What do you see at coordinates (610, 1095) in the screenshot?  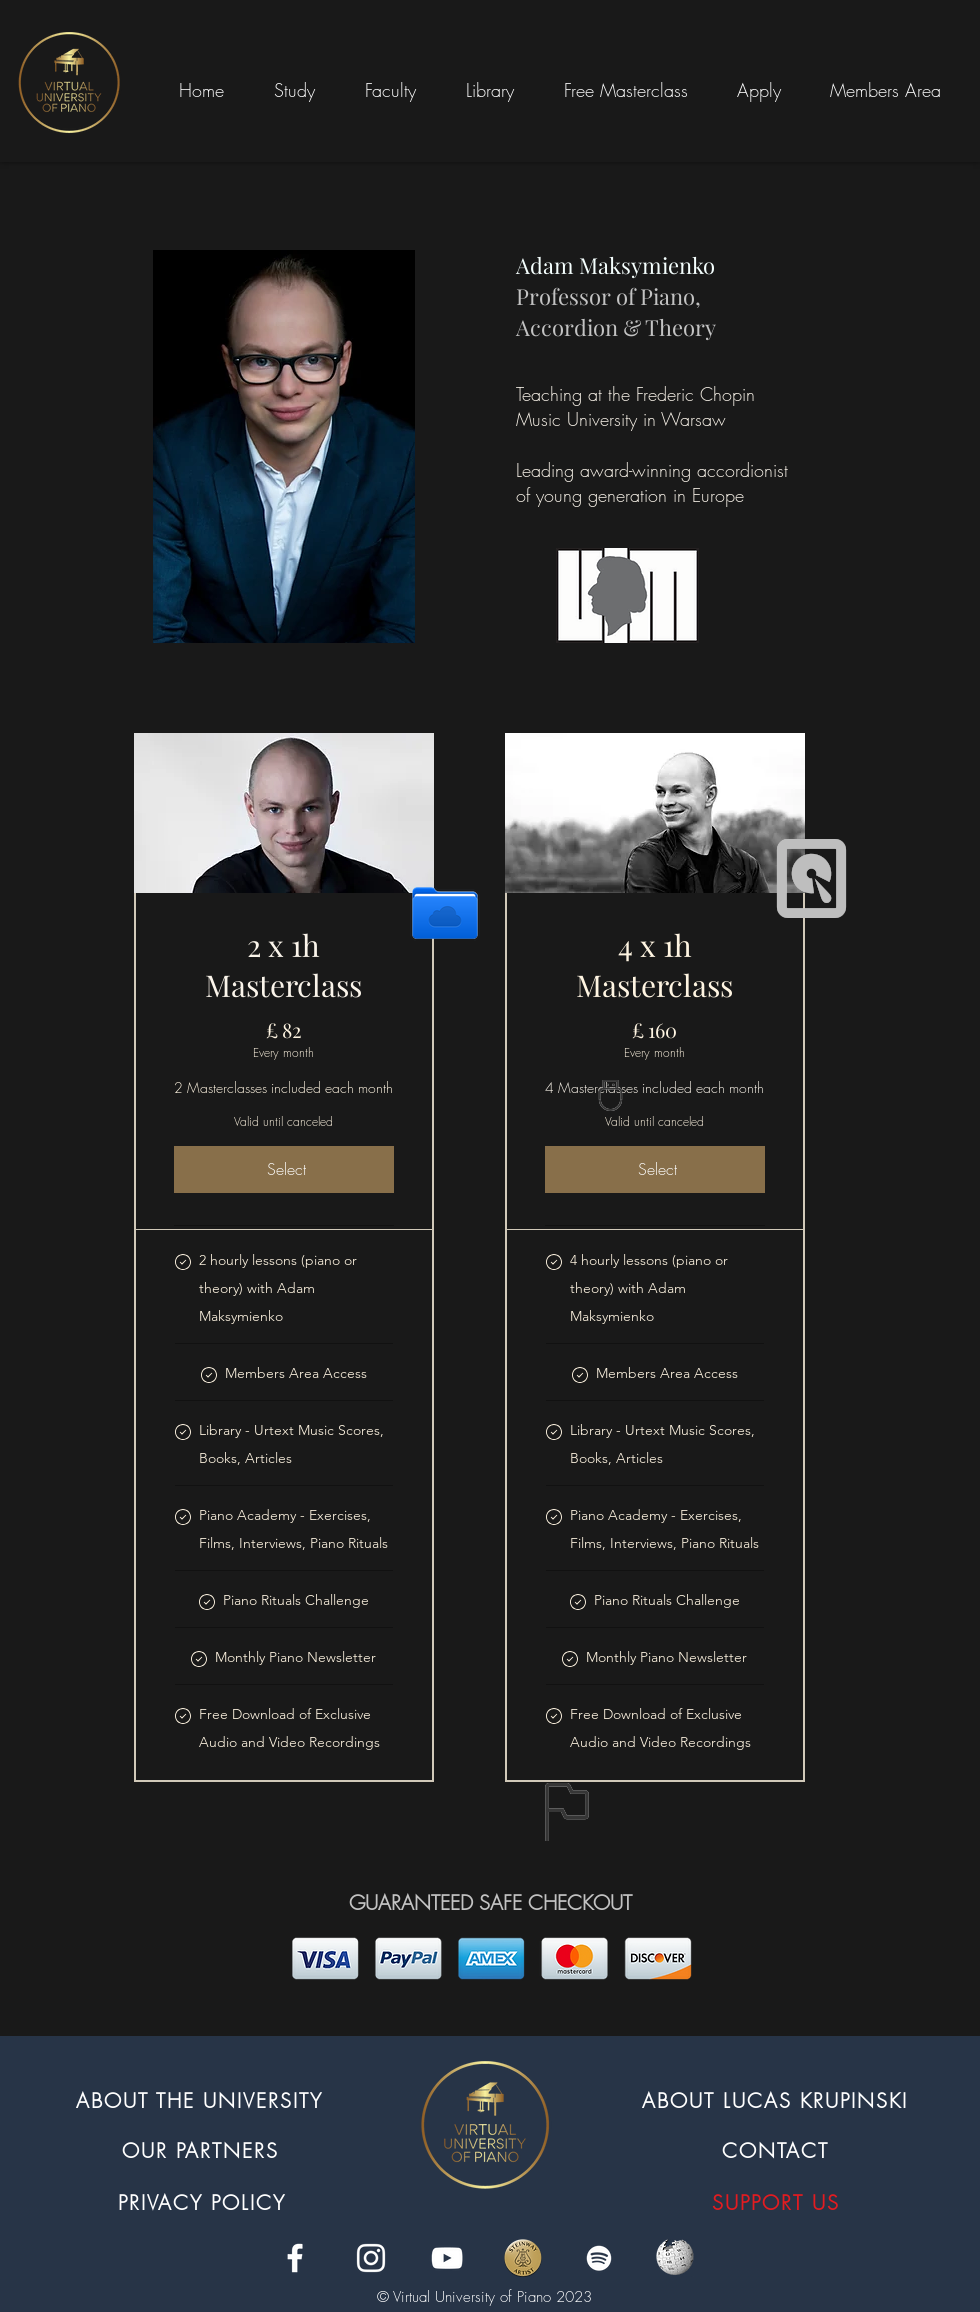 I see `access connected USB drive` at bounding box center [610, 1095].